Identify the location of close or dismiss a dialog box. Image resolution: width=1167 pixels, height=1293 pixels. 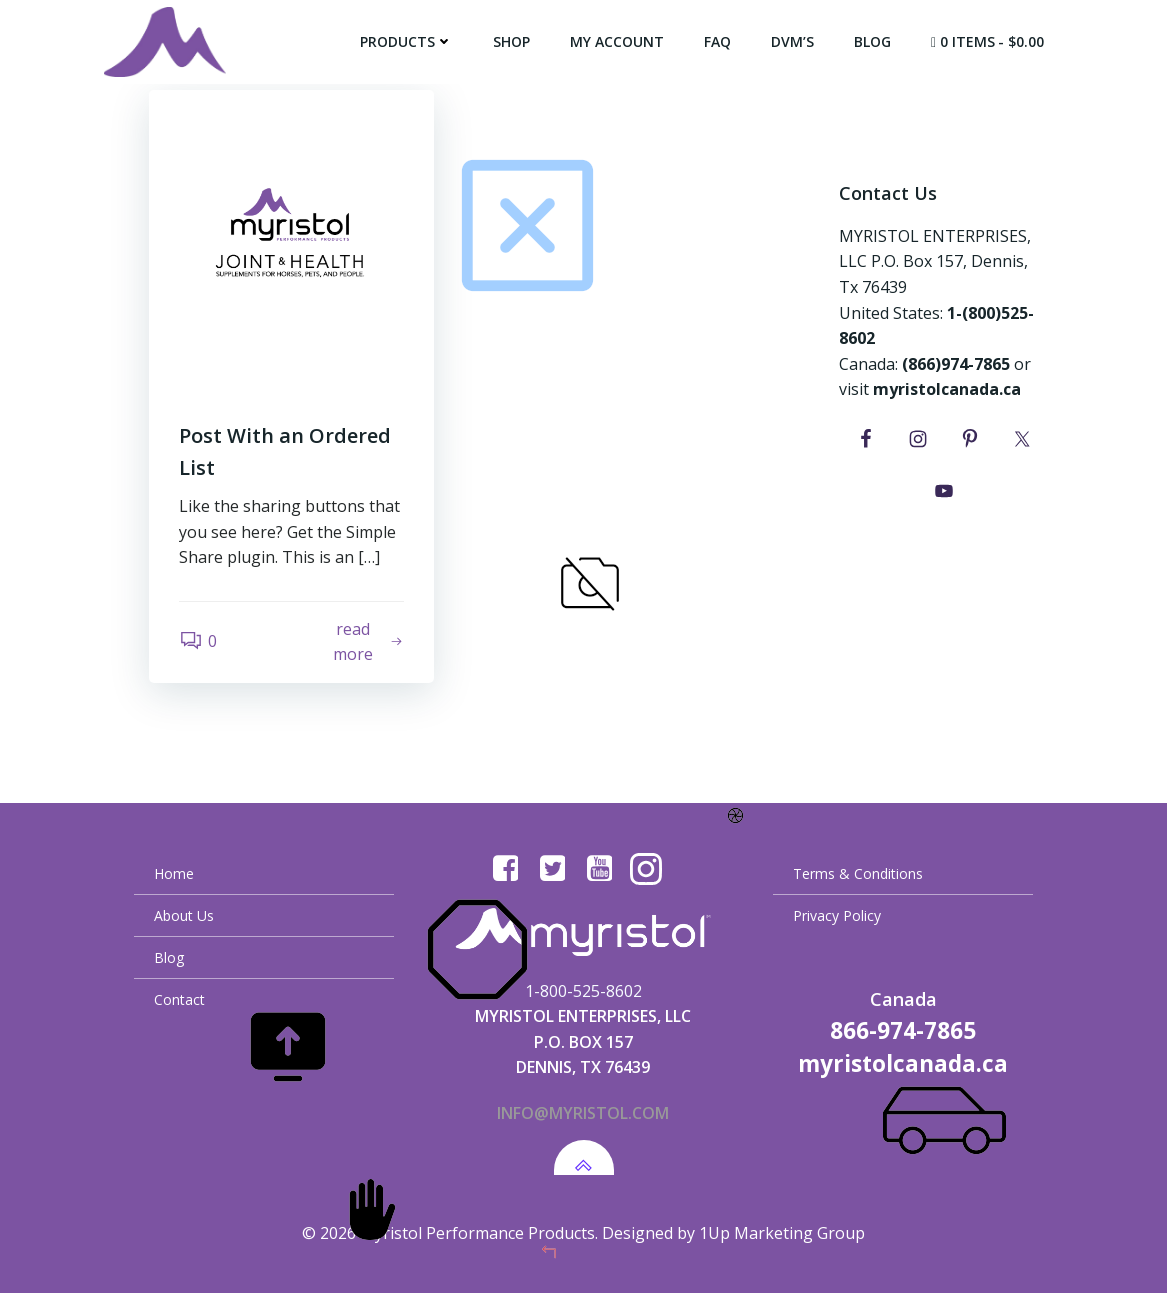
(527, 225).